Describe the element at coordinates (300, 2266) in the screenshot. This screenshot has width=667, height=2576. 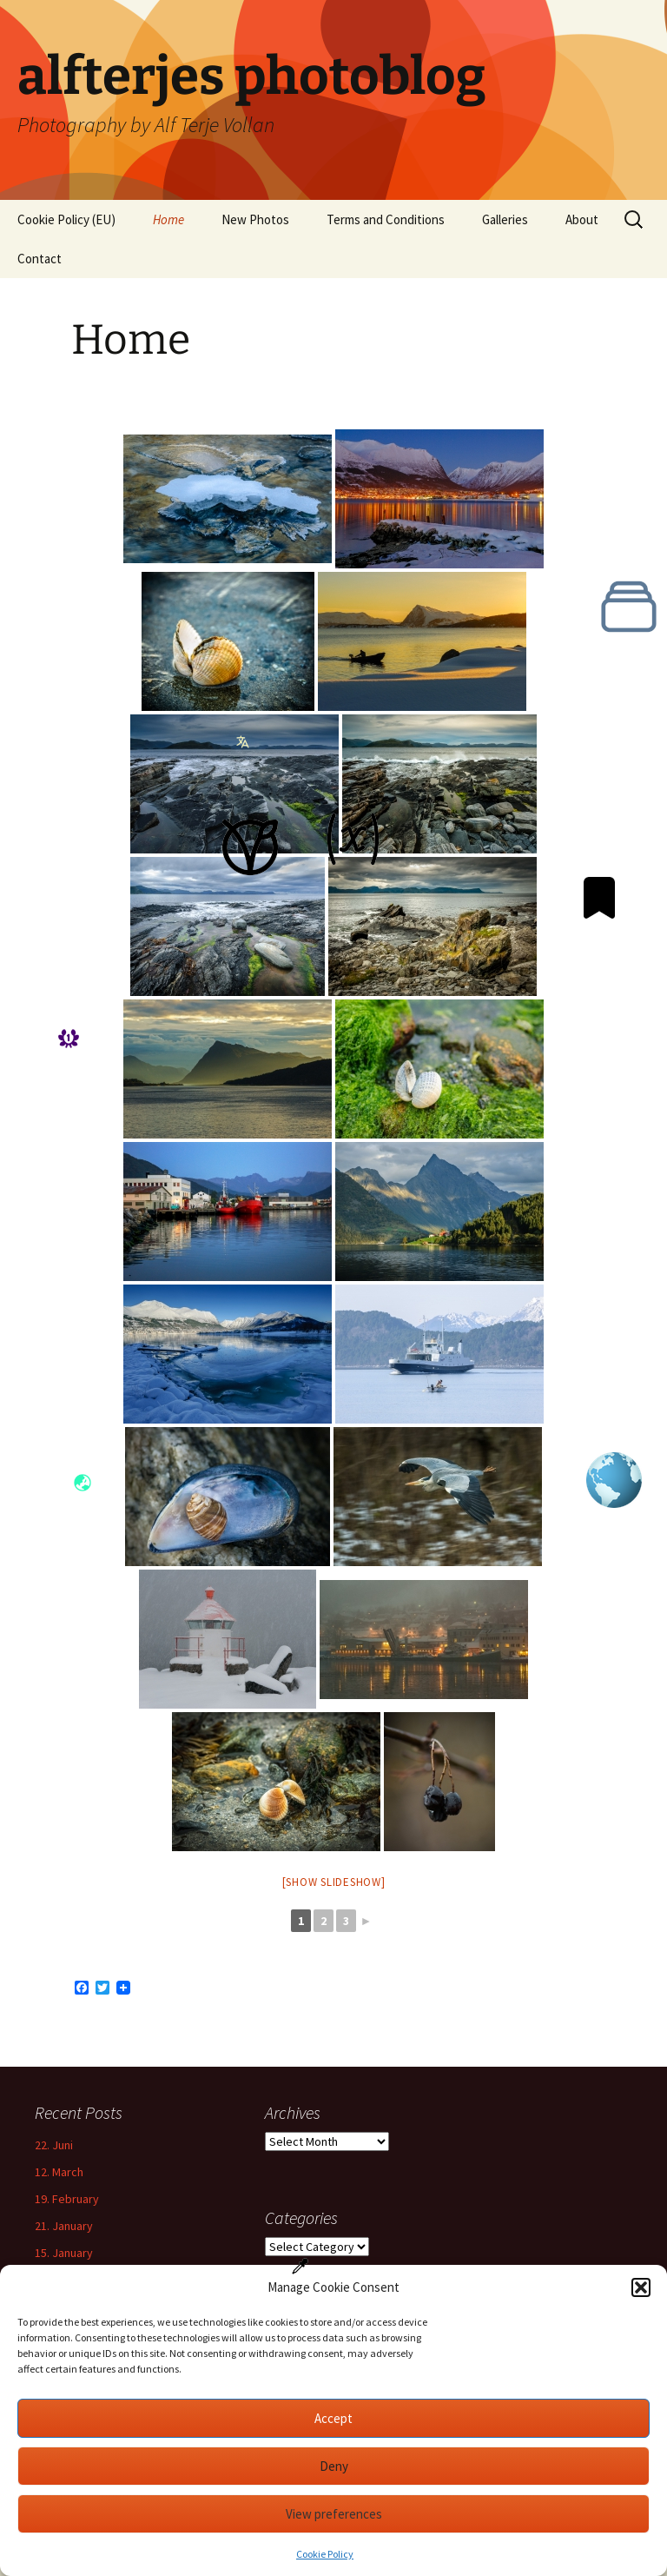
I see `pick a color from the canvas` at that location.